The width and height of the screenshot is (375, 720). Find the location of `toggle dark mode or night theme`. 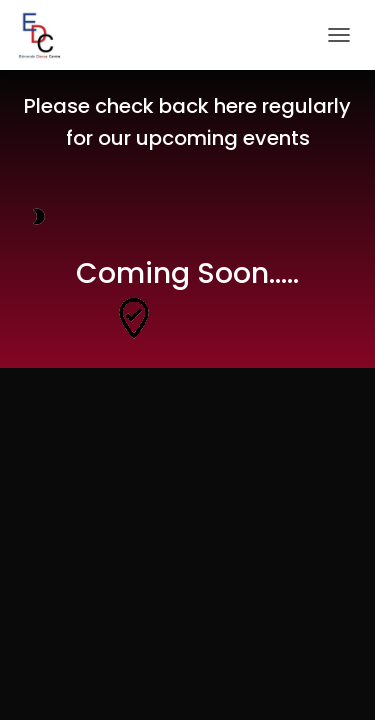

toggle dark mode or night theme is located at coordinates (38, 216).